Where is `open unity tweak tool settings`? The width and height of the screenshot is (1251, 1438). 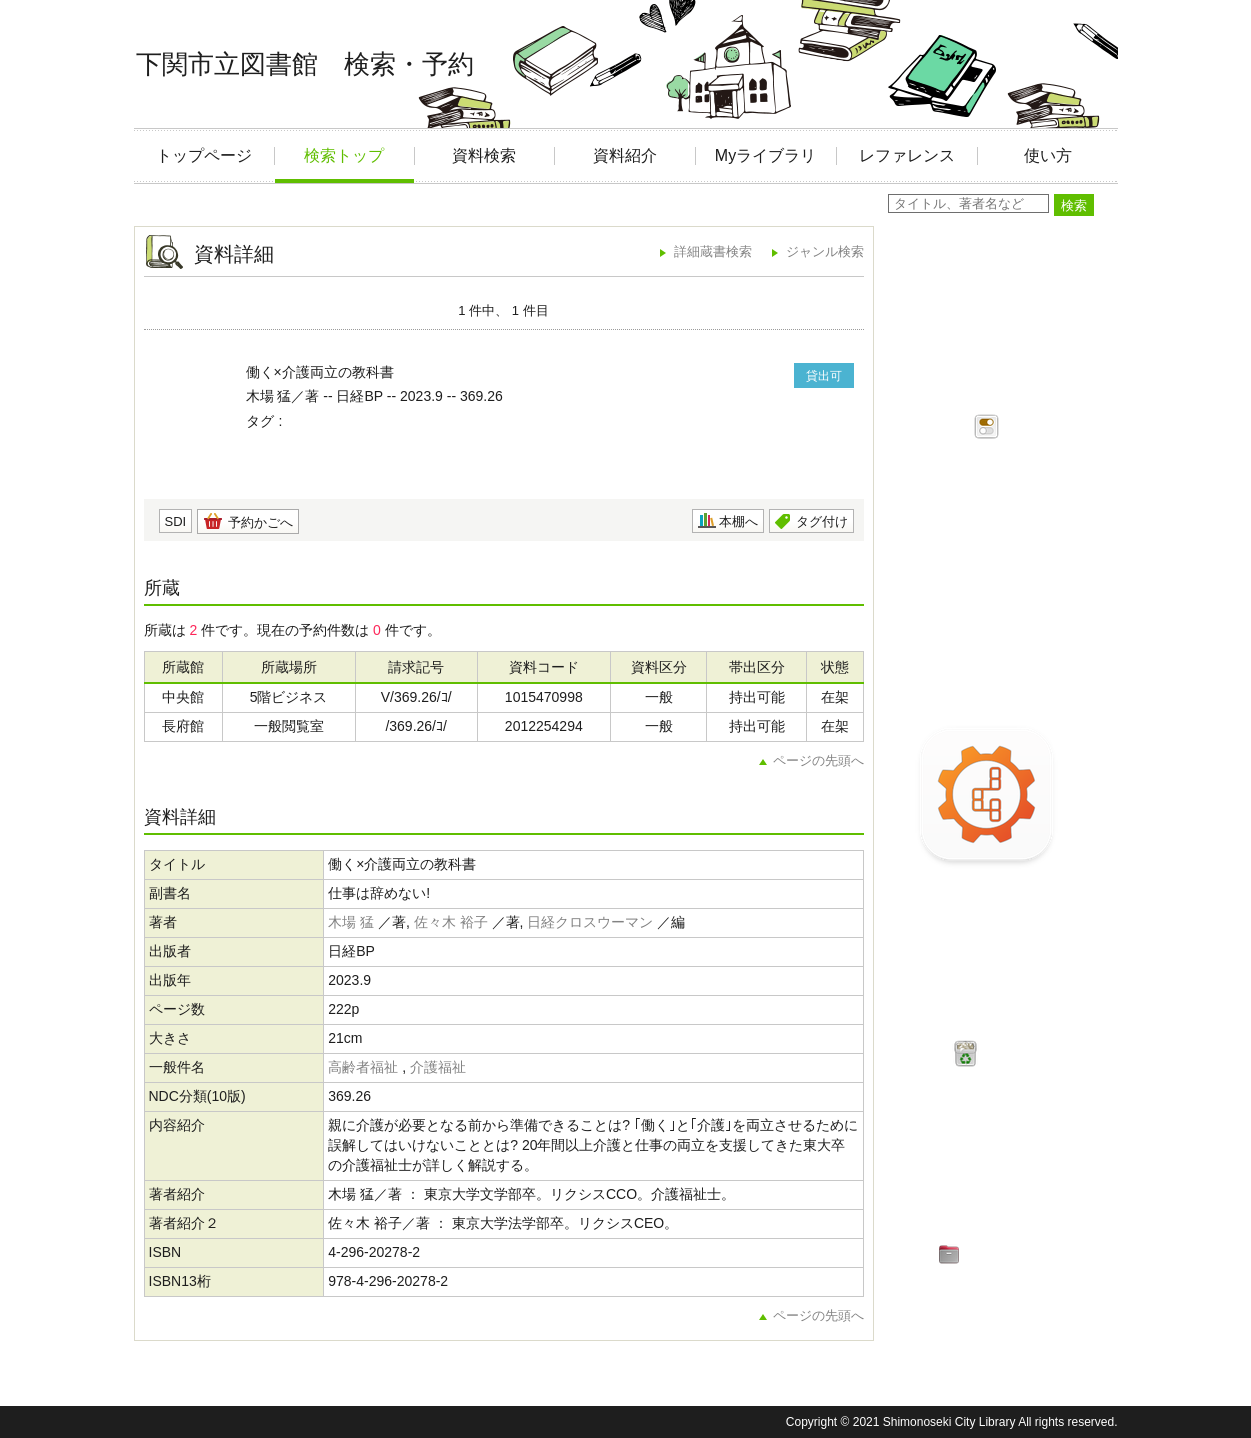 open unity tweak tool settings is located at coordinates (986, 426).